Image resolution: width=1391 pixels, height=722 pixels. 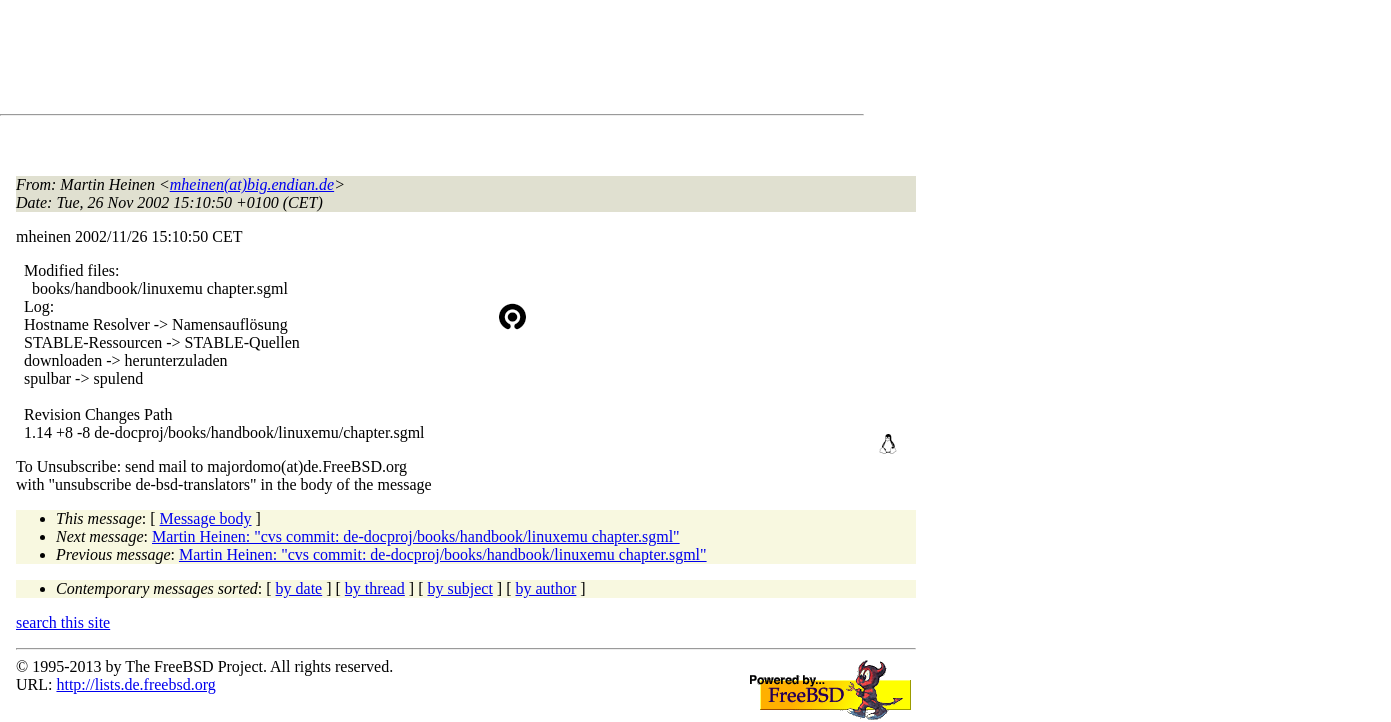 What do you see at coordinates (512, 316) in the screenshot?
I see `open the gojek app` at bounding box center [512, 316].